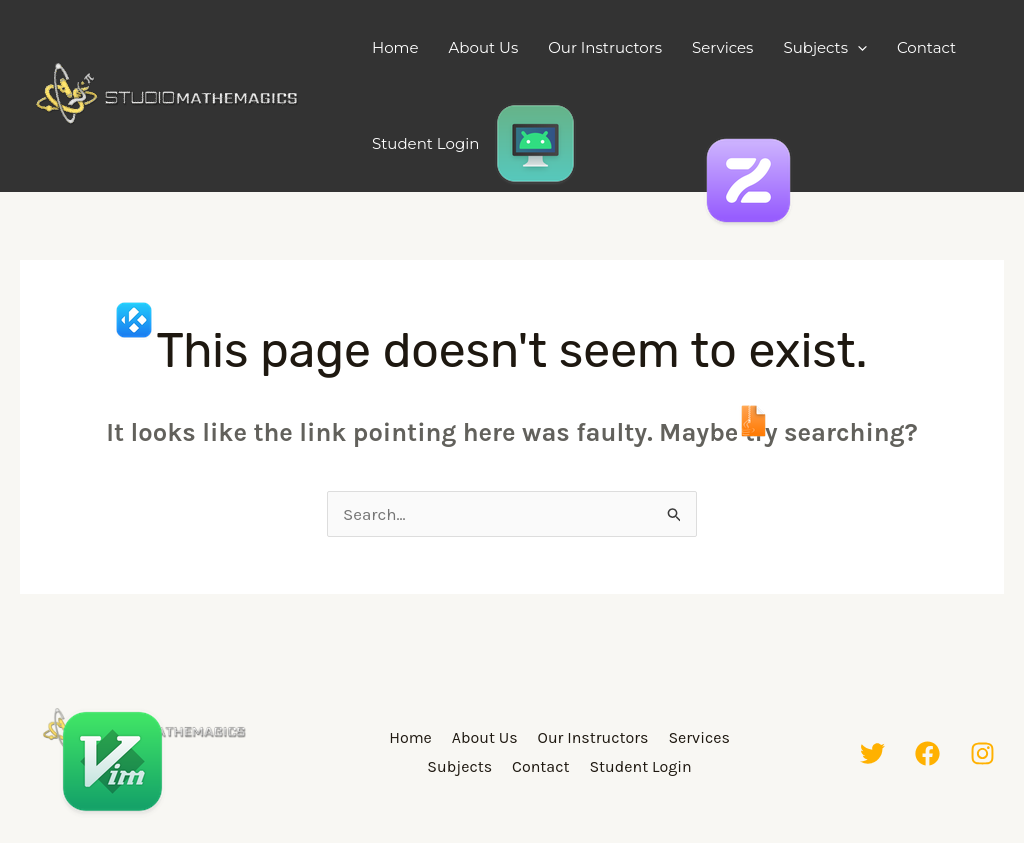 The height and width of the screenshot is (843, 1024). I want to click on open kodi media center, so click(134, 320).